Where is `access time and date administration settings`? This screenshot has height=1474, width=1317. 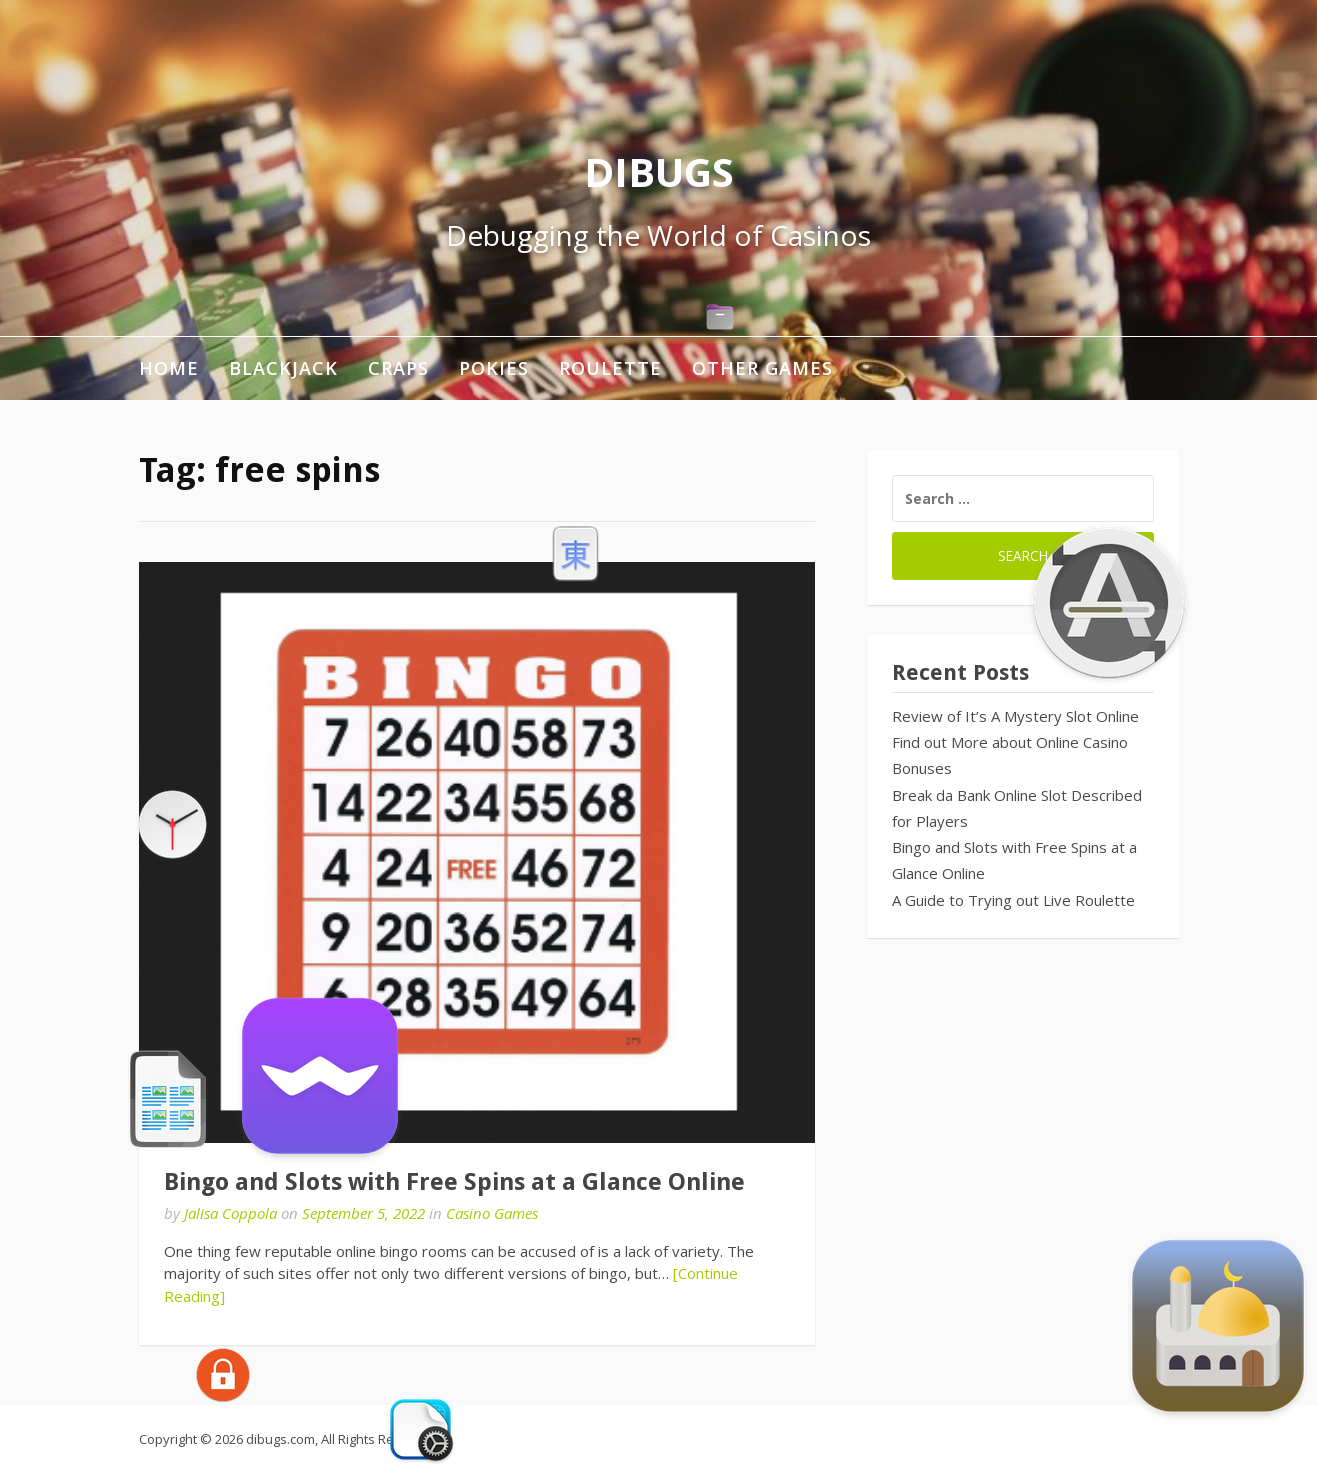
access time and date administration settings is located at coordinates (172, 824).